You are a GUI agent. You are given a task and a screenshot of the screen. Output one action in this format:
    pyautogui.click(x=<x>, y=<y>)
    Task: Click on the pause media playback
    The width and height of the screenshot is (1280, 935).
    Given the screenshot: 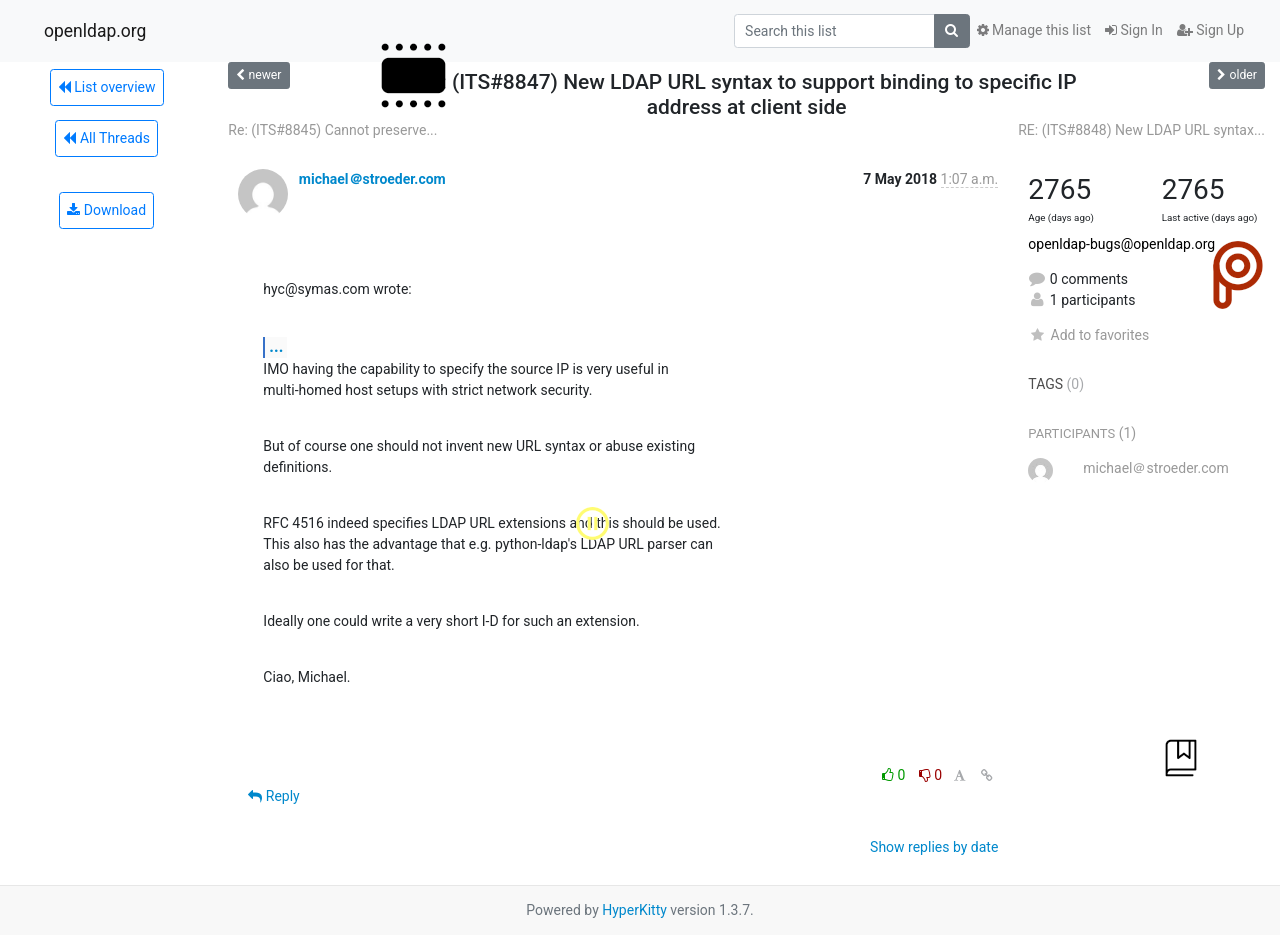 What is the action you would take?
    pyautogui.click(x=592, y=523)
    